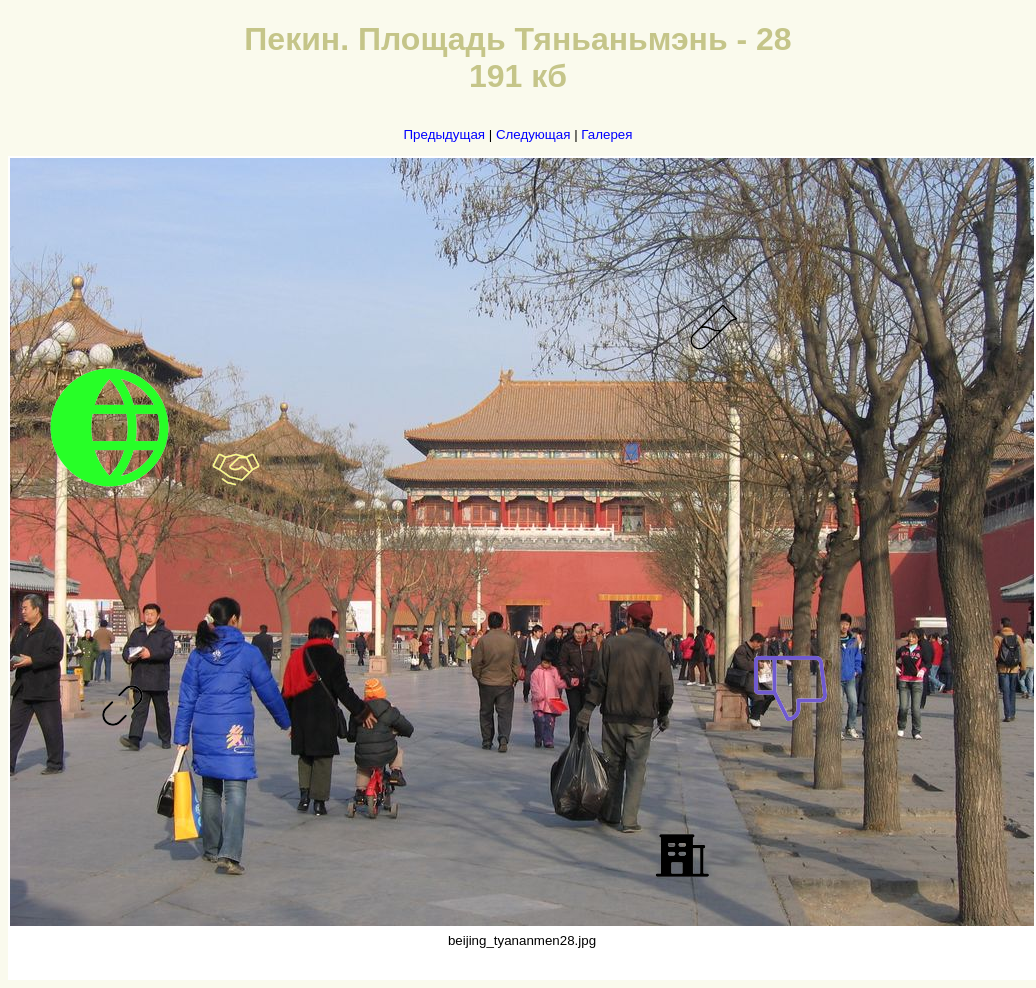 The height and width of the screenshot is (988, 1036). What do you see at coordinates (122, 705) in the screenshot?
I see `unlink or disconnect a URL` at bounding box center [122, 705].